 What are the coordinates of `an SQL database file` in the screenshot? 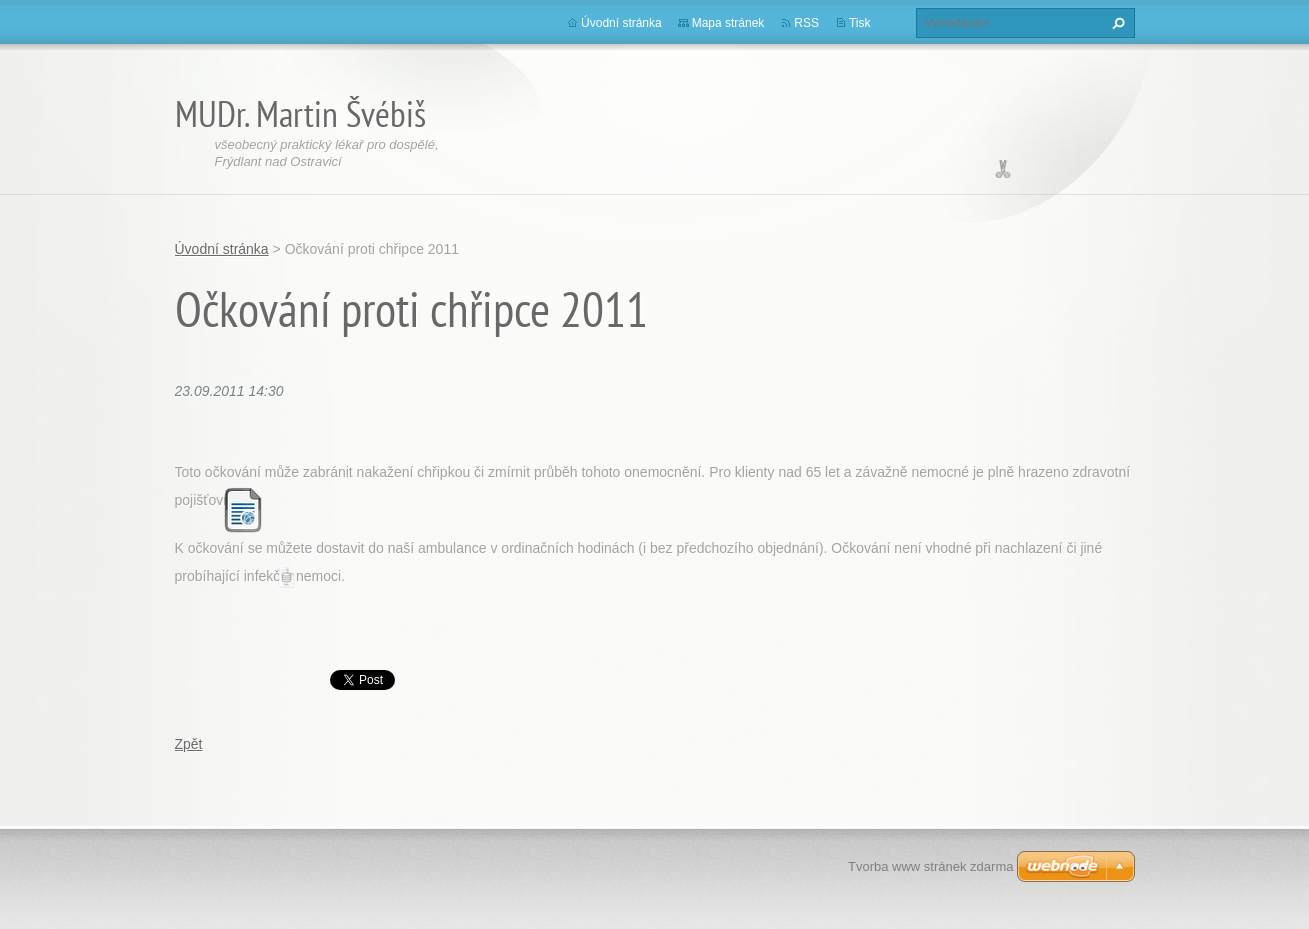 It's located at (286, 577).